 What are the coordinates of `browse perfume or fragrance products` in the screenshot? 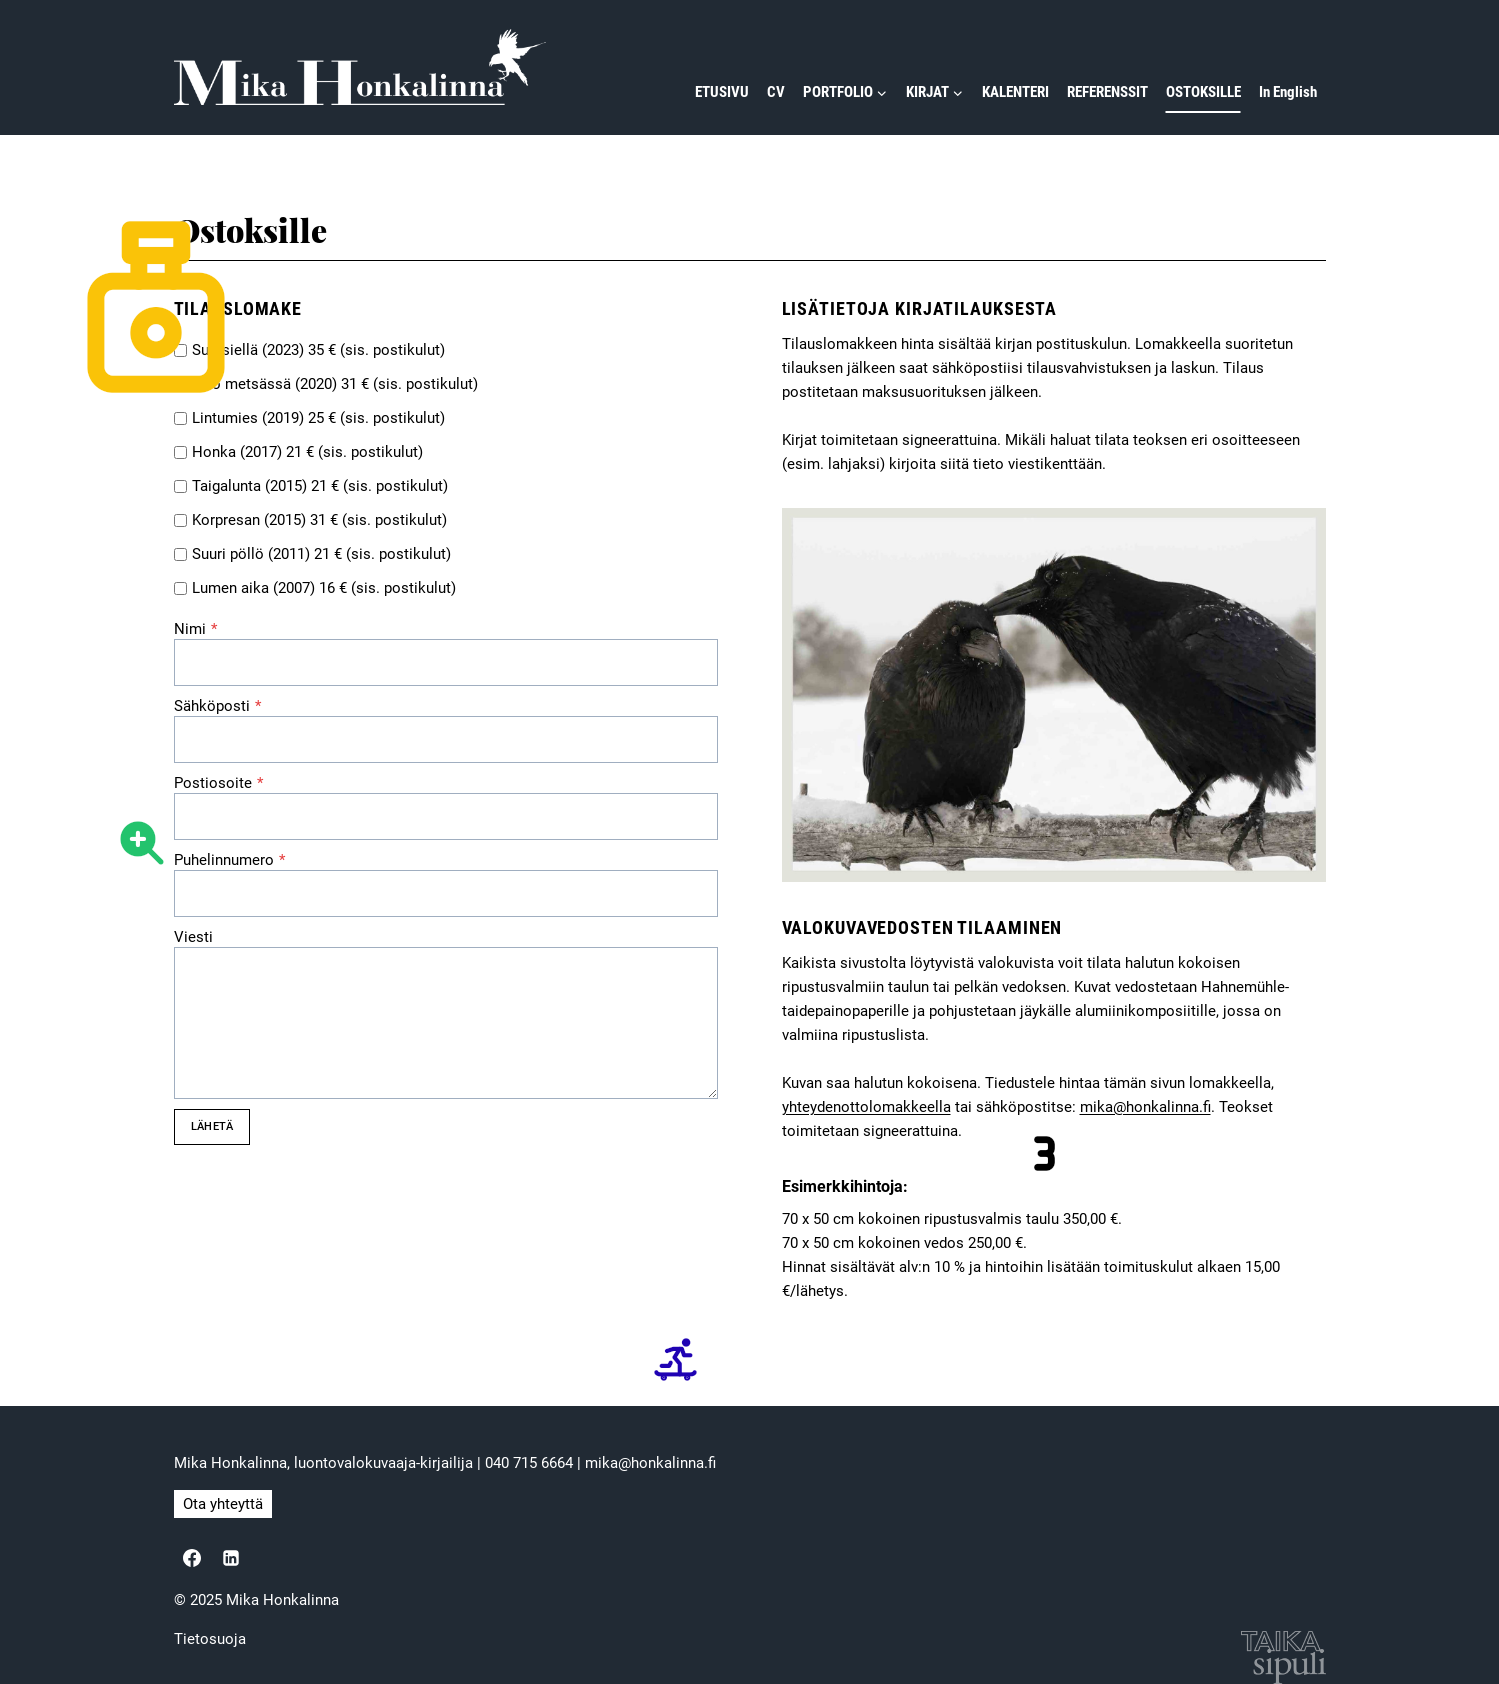 It's located at (156, 307).